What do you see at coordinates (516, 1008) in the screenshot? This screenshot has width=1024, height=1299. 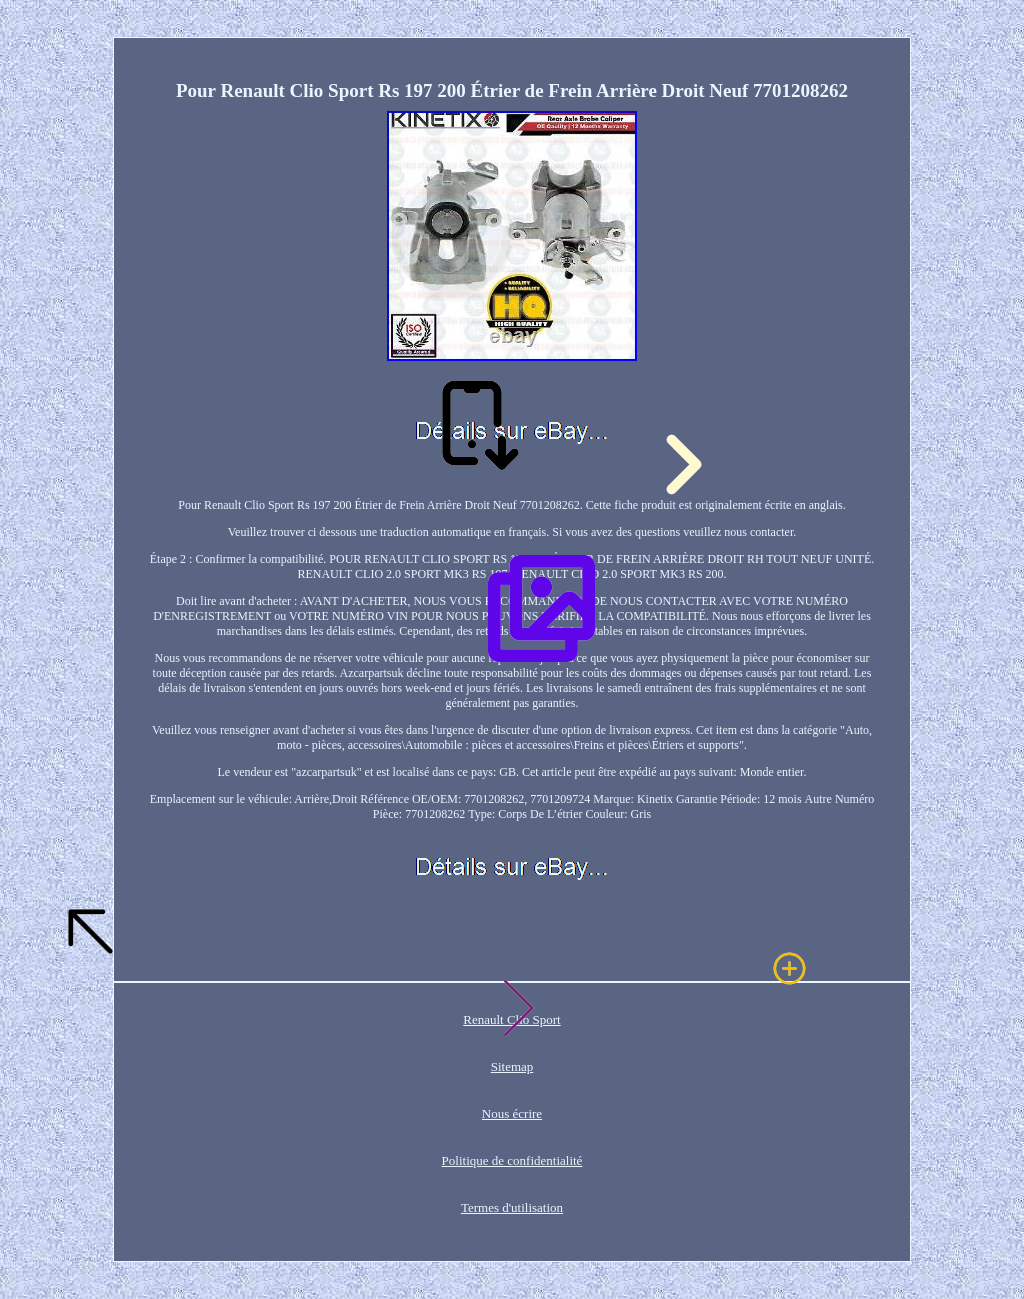 I see `navigate to the next item or page` at bounding box center [516, 1008].